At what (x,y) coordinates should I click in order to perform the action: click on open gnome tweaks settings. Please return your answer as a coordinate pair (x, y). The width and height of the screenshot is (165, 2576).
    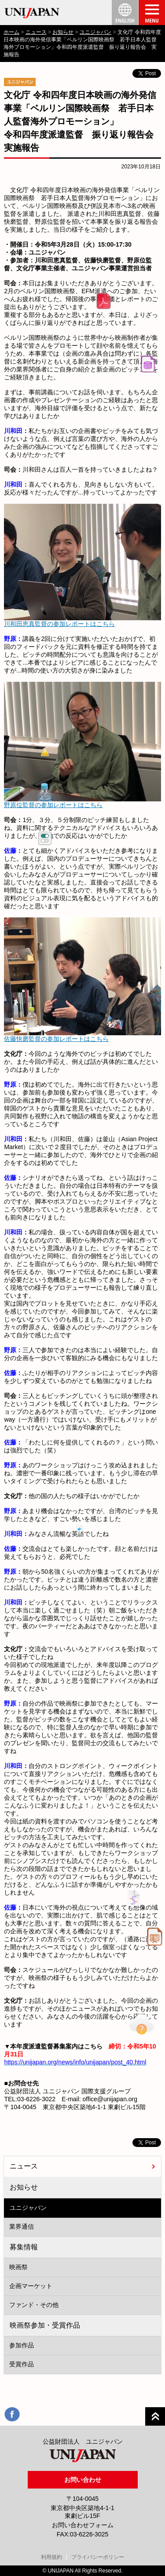
    Looking at the image, I should click on (45, 838).